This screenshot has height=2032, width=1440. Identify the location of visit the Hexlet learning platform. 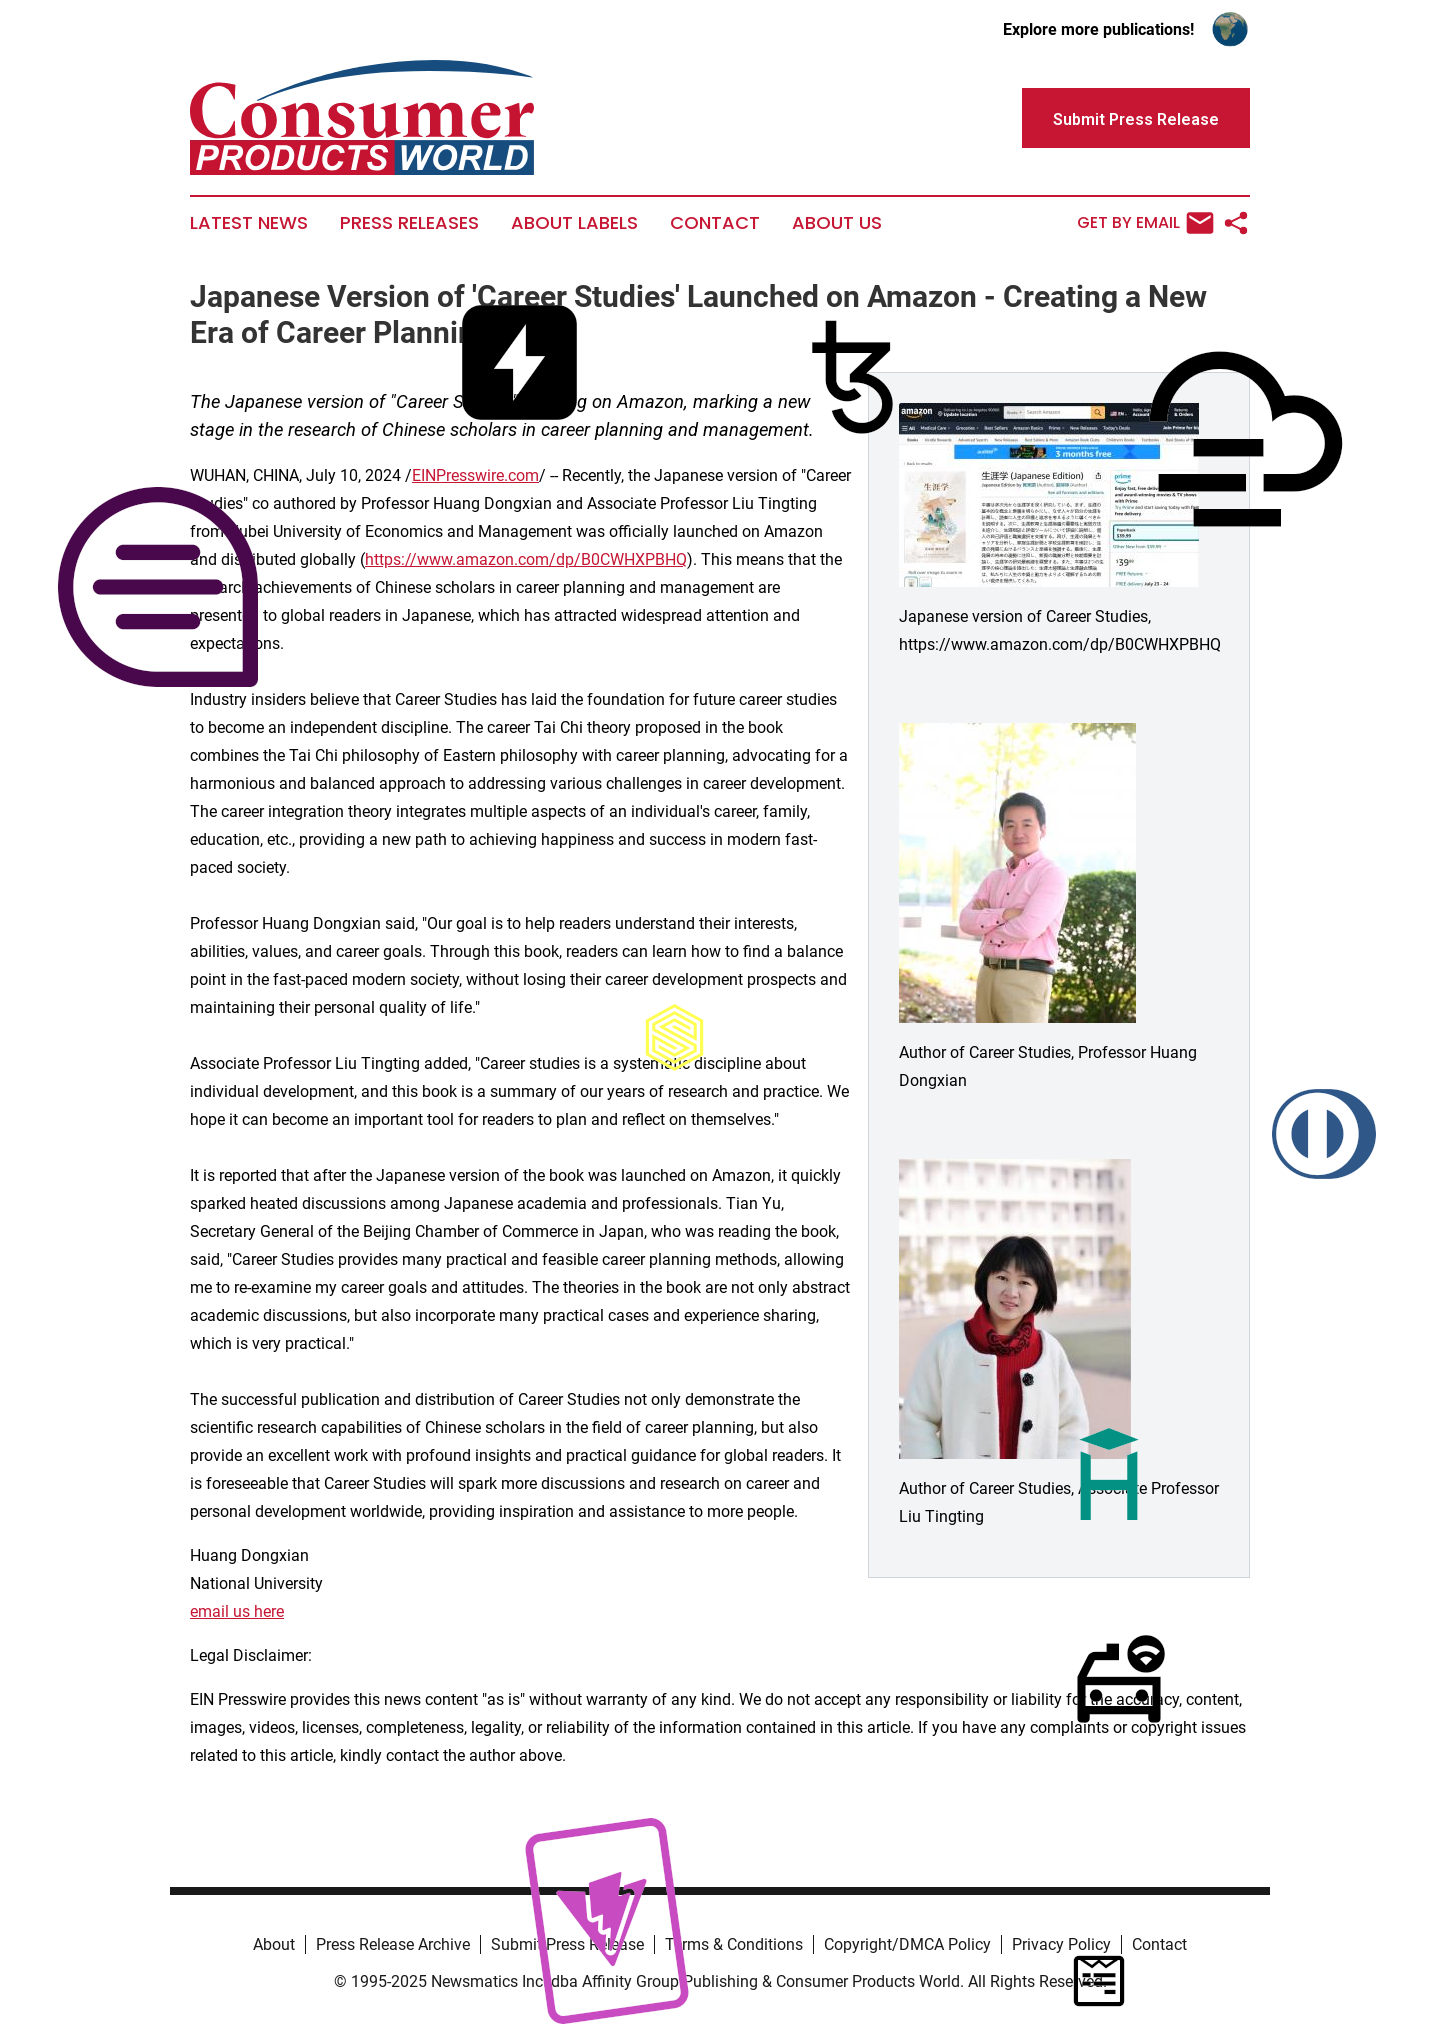
(1109, 1474).